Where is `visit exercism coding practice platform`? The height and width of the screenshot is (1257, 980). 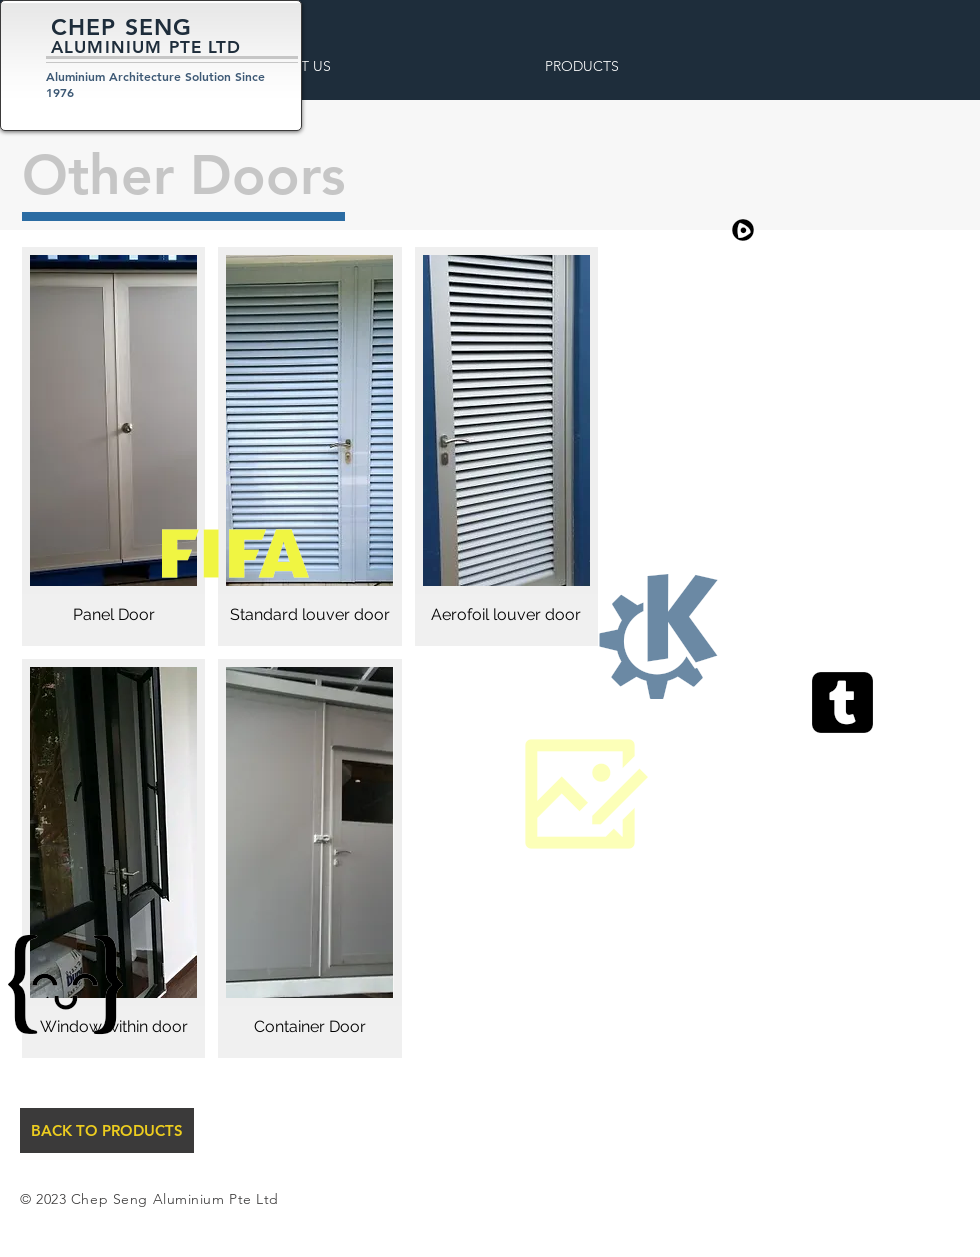
visit exercism coding practice platform is located at coordinates (65, 984).